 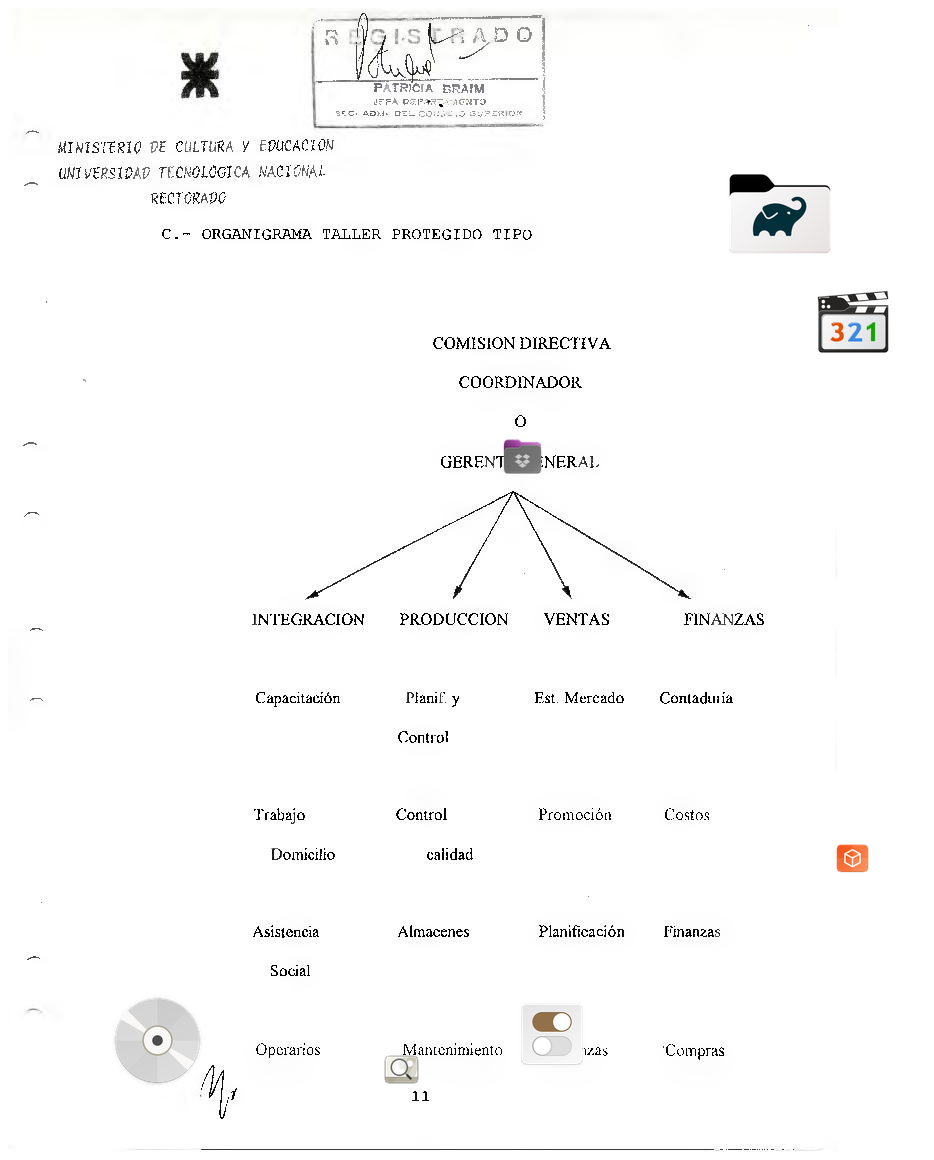 What do you see at coordinates (522, 456) in the screenshot?
I see `open dropbox synced folder` at bounding box center [522, 456].